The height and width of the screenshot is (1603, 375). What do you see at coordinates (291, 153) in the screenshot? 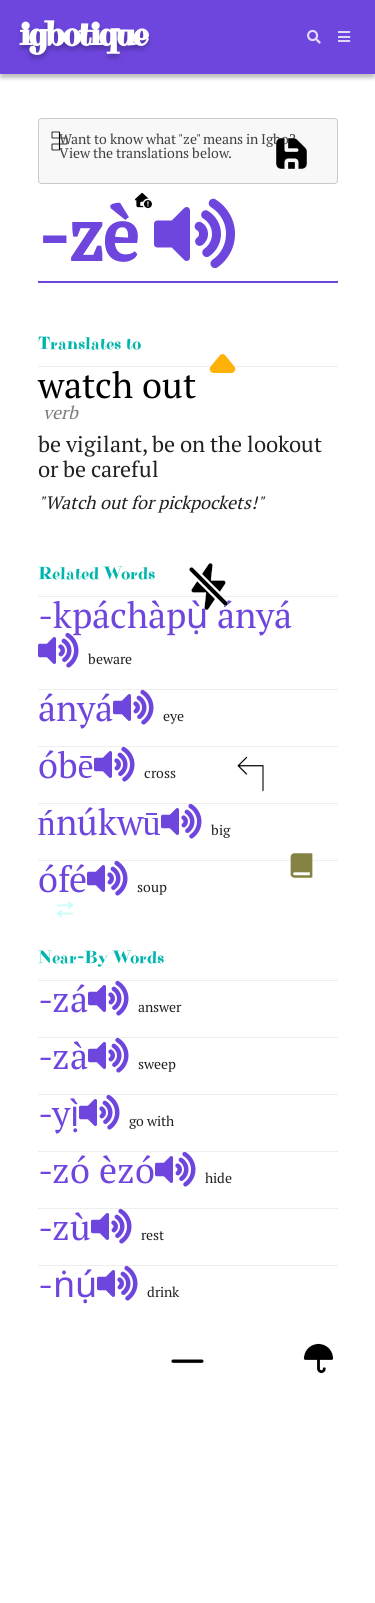
I see `save current file or document` at bounding box center [291, 153].